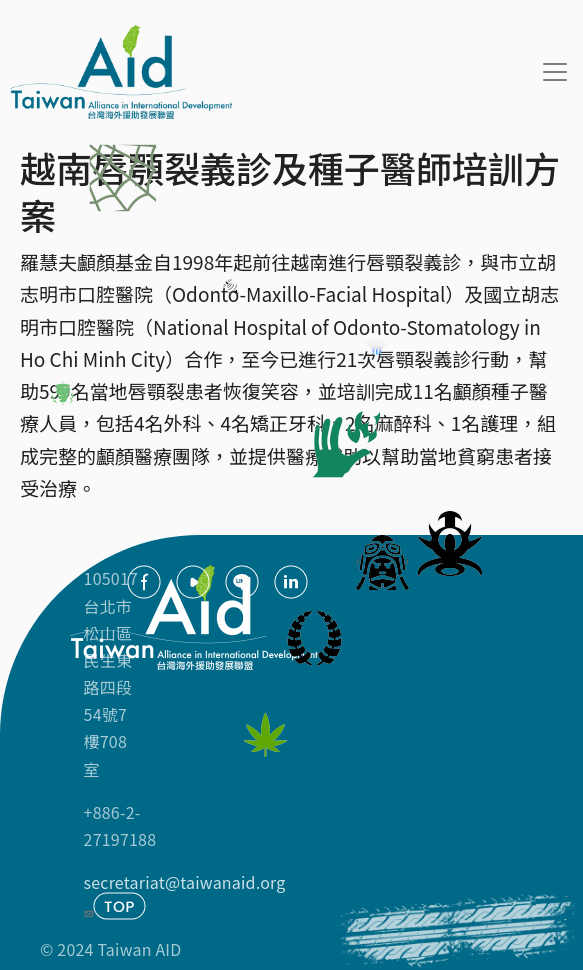 This screenshot has height=970, width=583. Describe the element at coordinates (347, 443) in the screenshot. I see `cast a fire spell or ability` at that location.